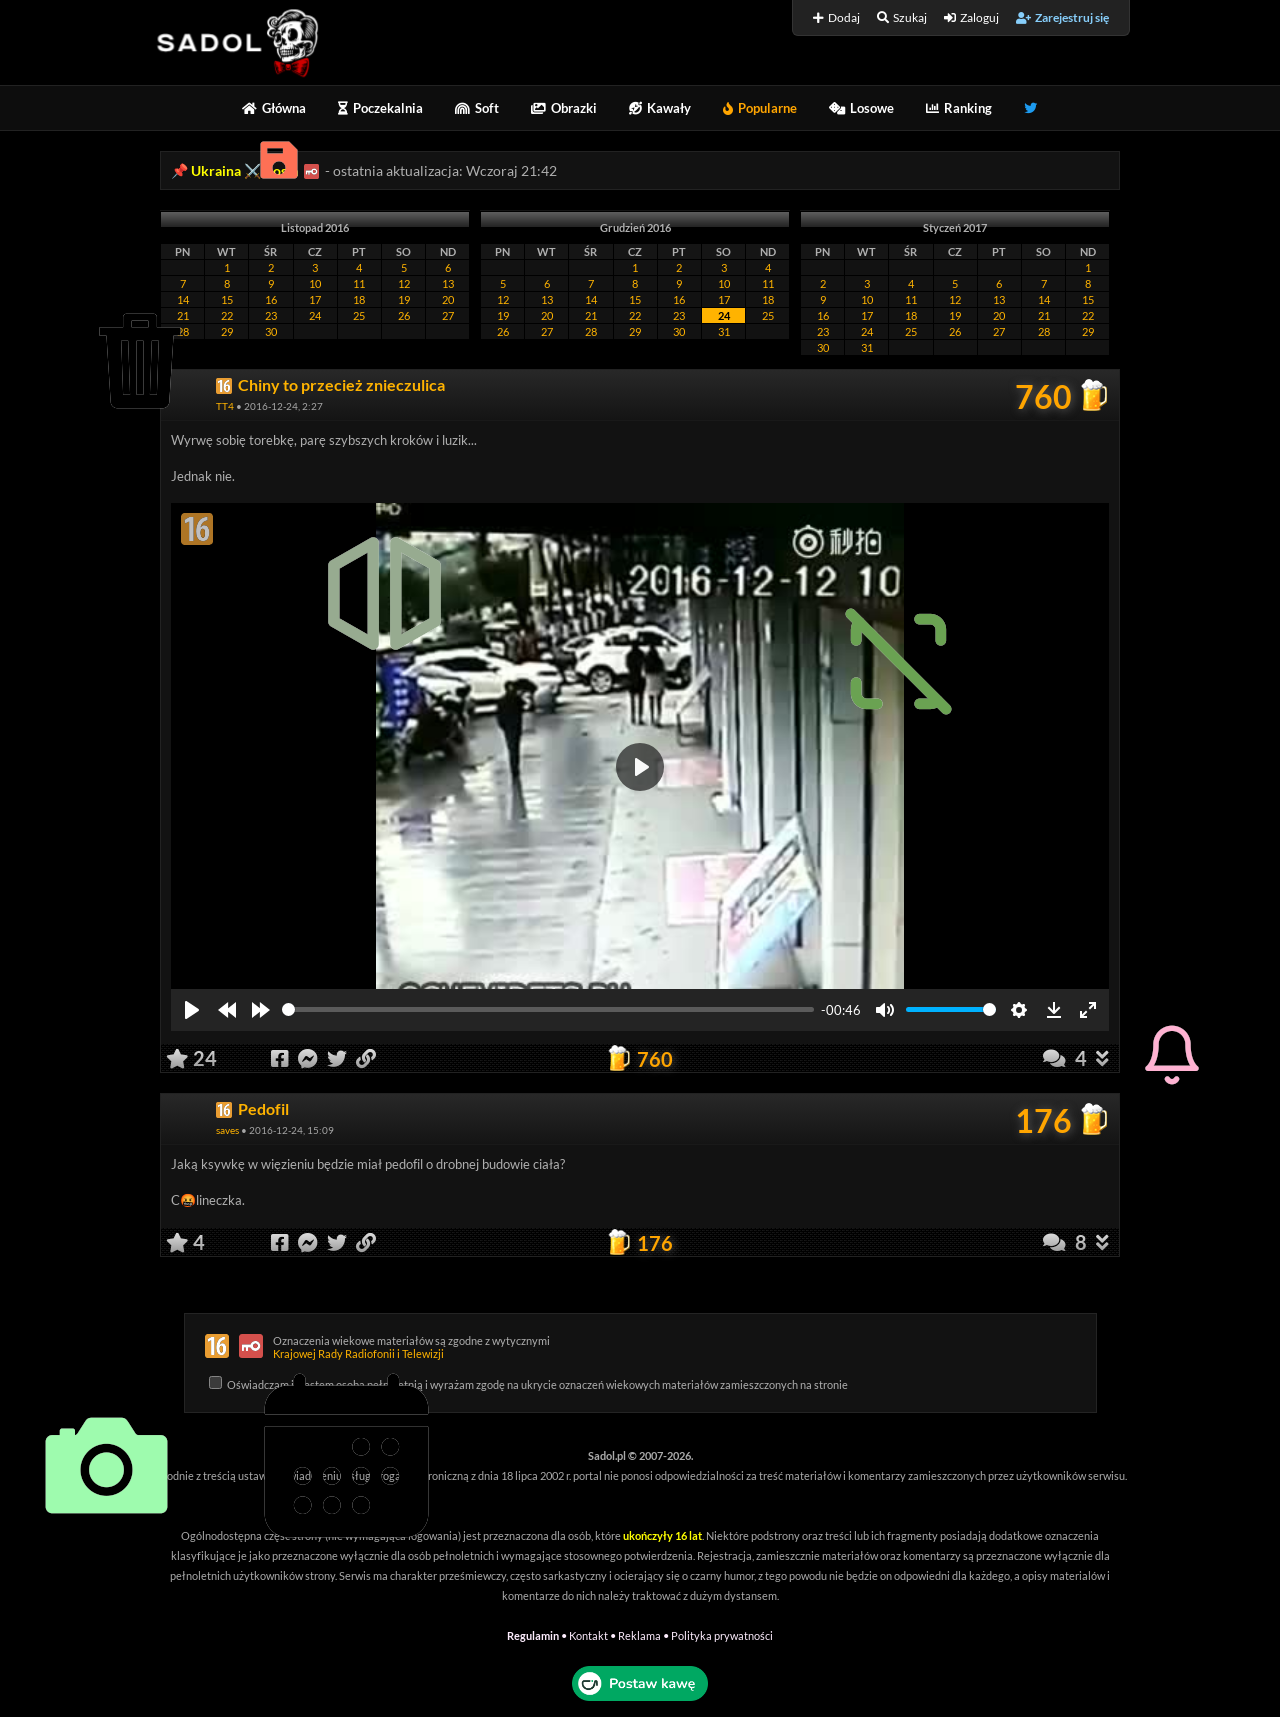 The image size is (1280, 1717). Describe the element at coordinates (346, 1455) in the screenshot. I see `view calendar or schedule` at that location.